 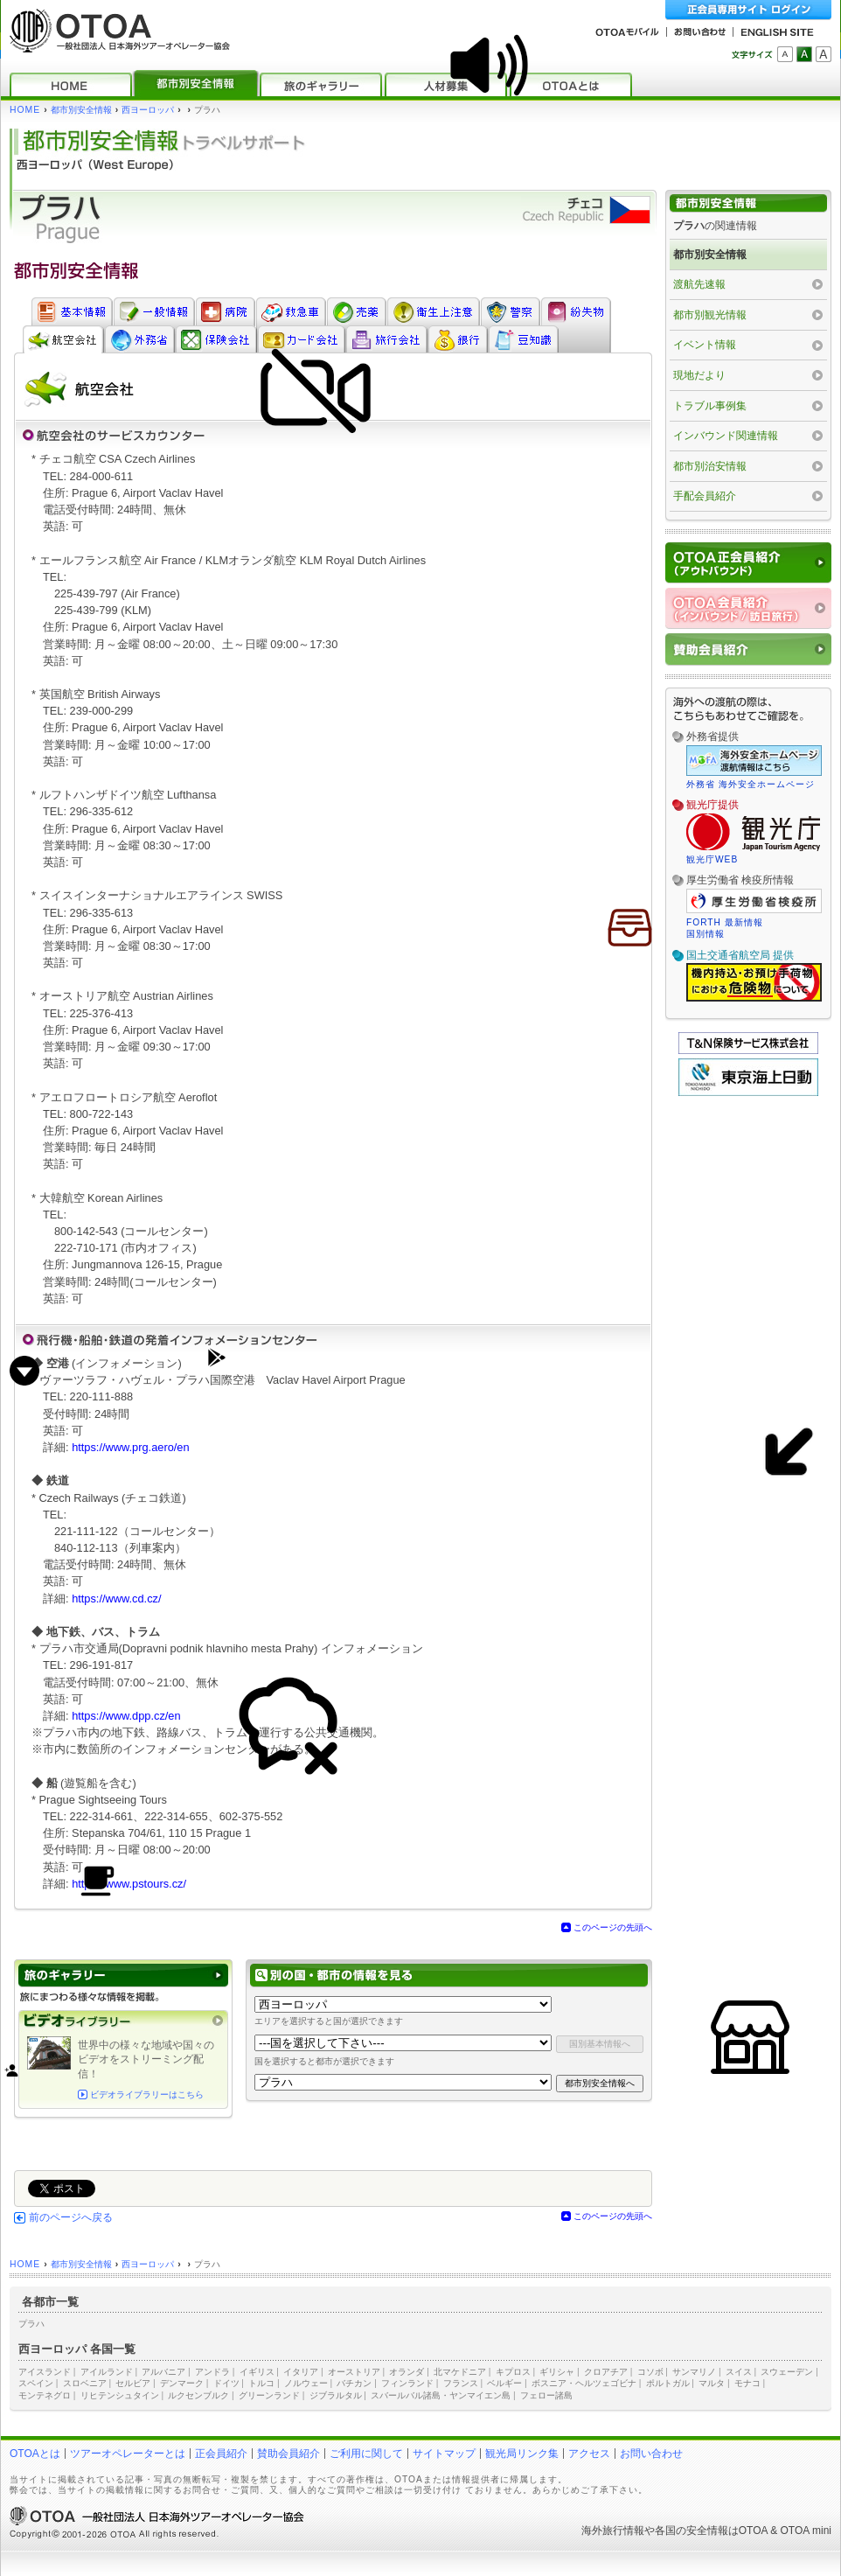 I want to click on turn off camera or disable video, so click(x=316, y=393).